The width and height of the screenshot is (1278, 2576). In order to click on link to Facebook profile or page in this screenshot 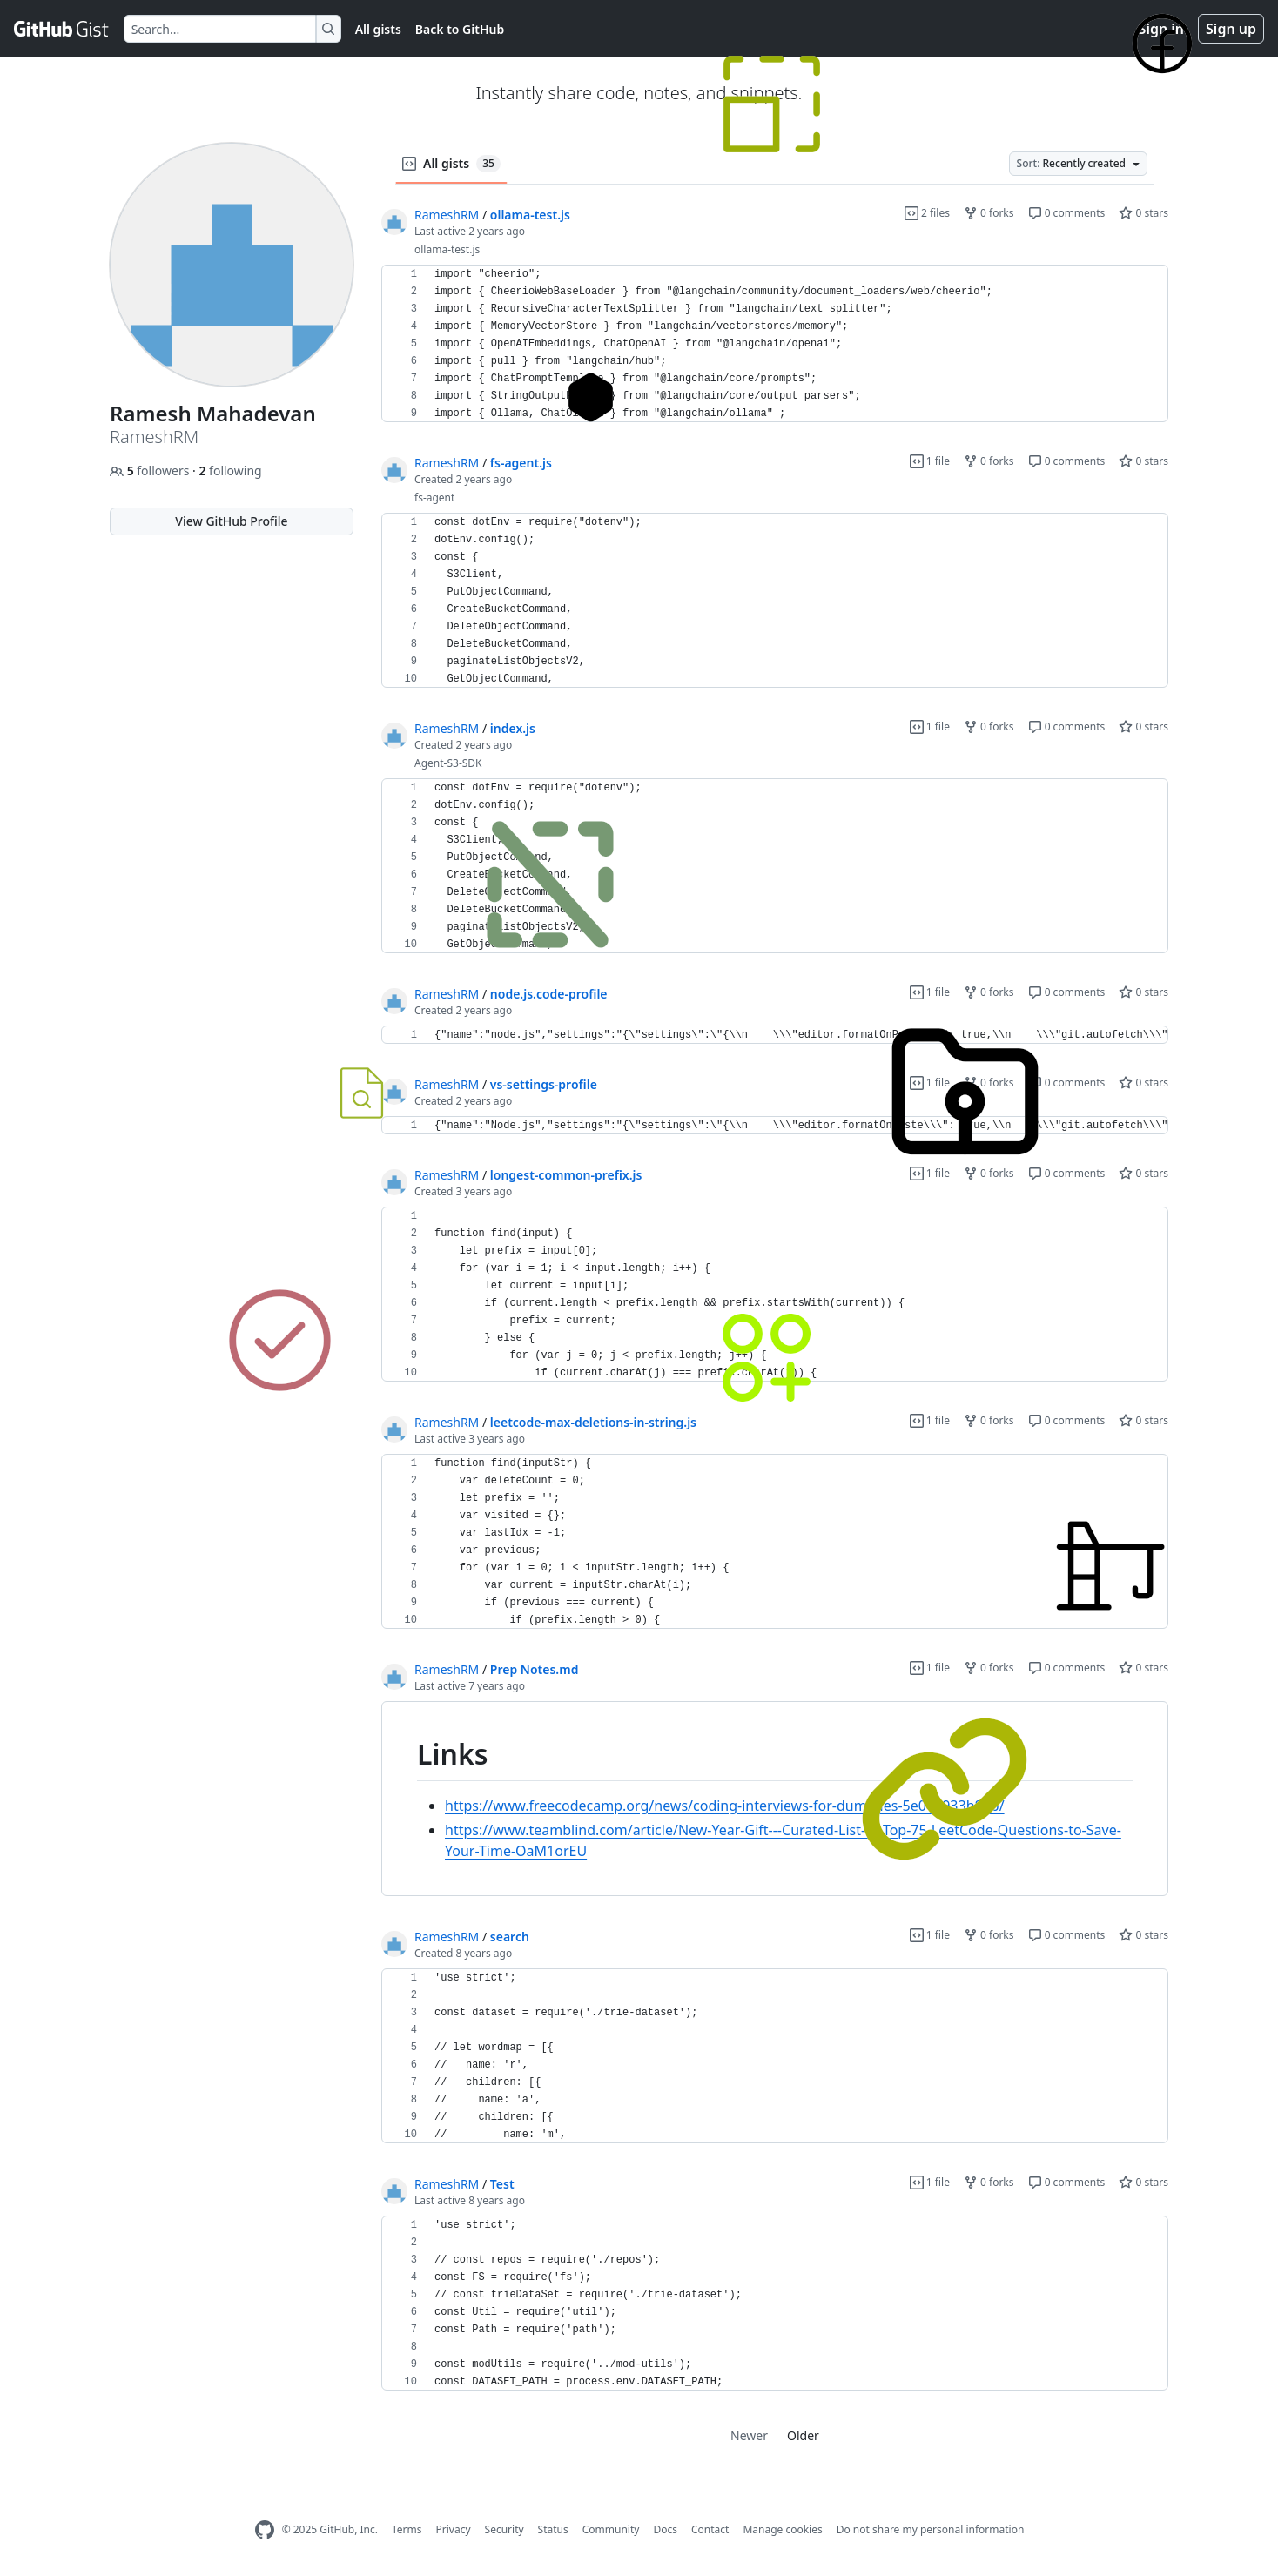, I will do `click(1162, 44)`.